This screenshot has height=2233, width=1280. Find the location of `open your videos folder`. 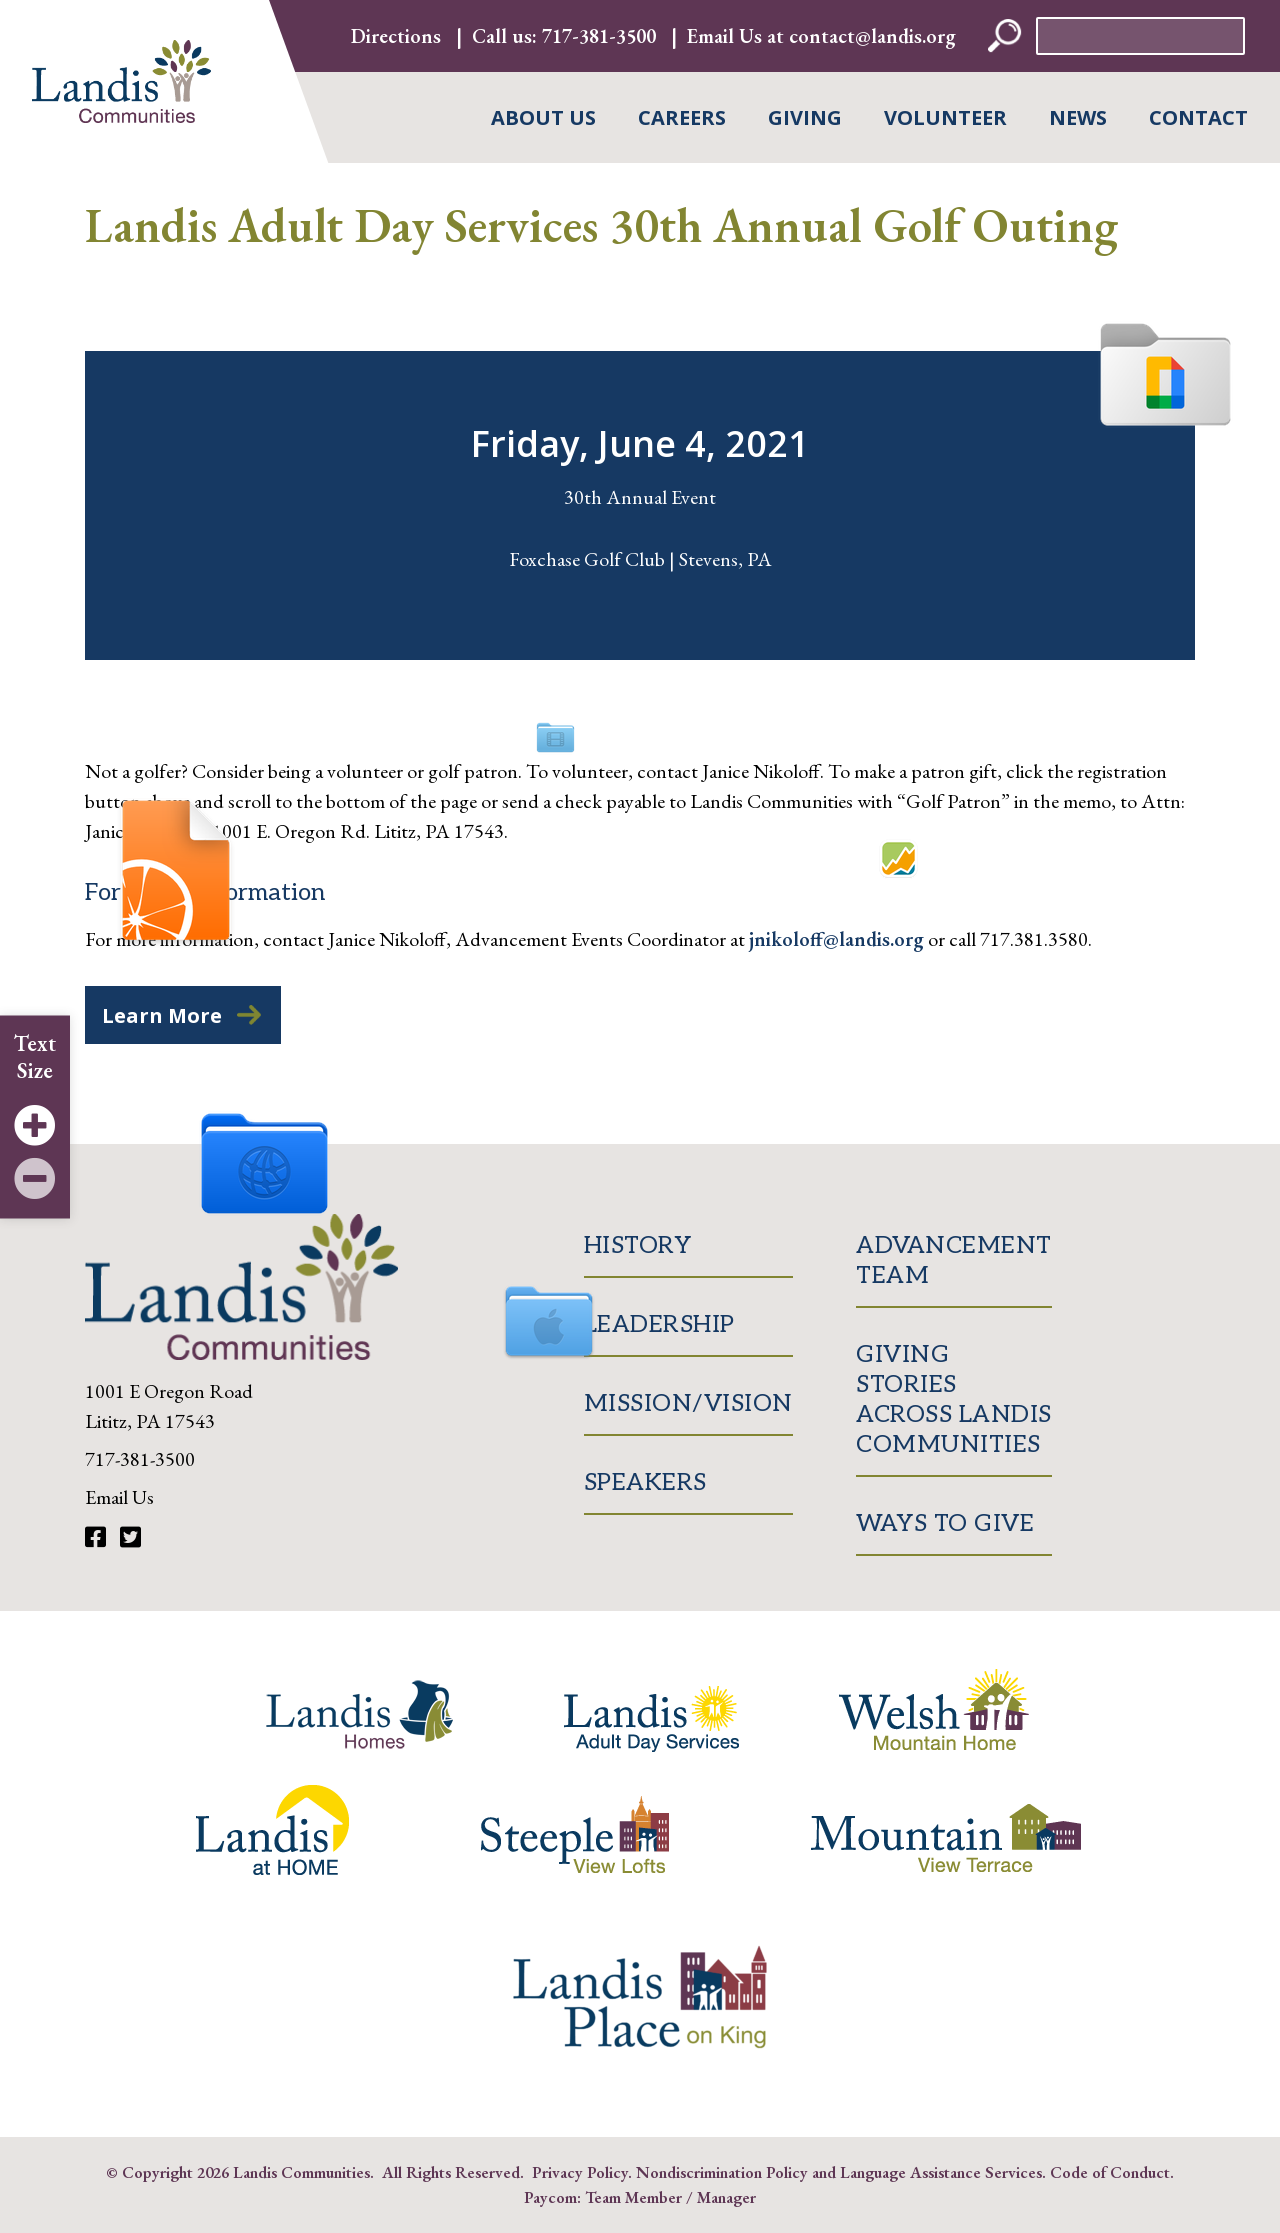

open your videos folder is located at coordinates (555, 737).